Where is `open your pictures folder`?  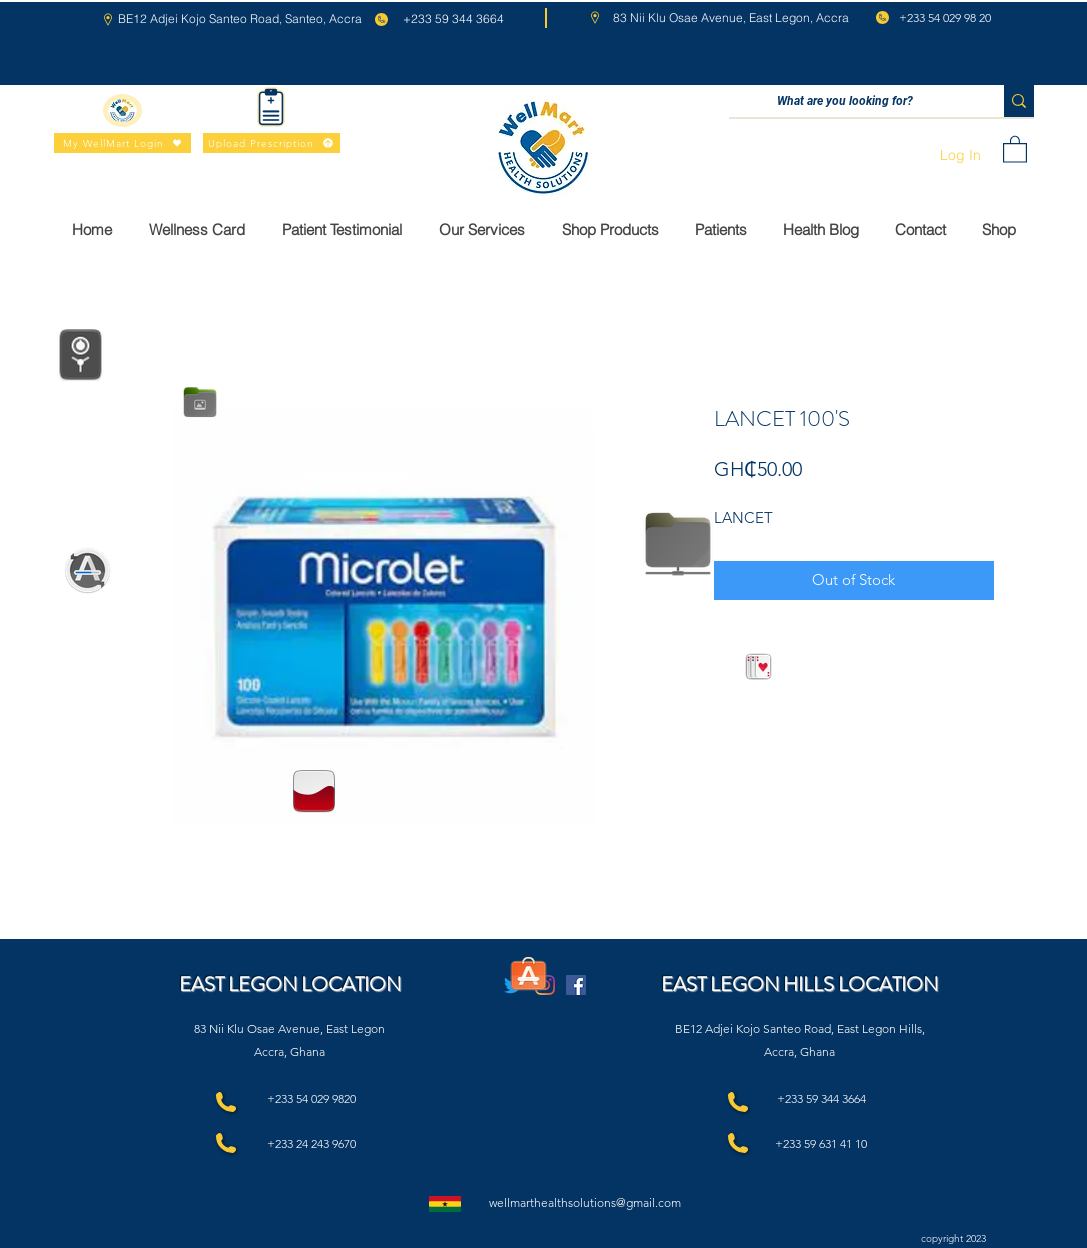
open your pictures folder is located at coordinates (200, 402).